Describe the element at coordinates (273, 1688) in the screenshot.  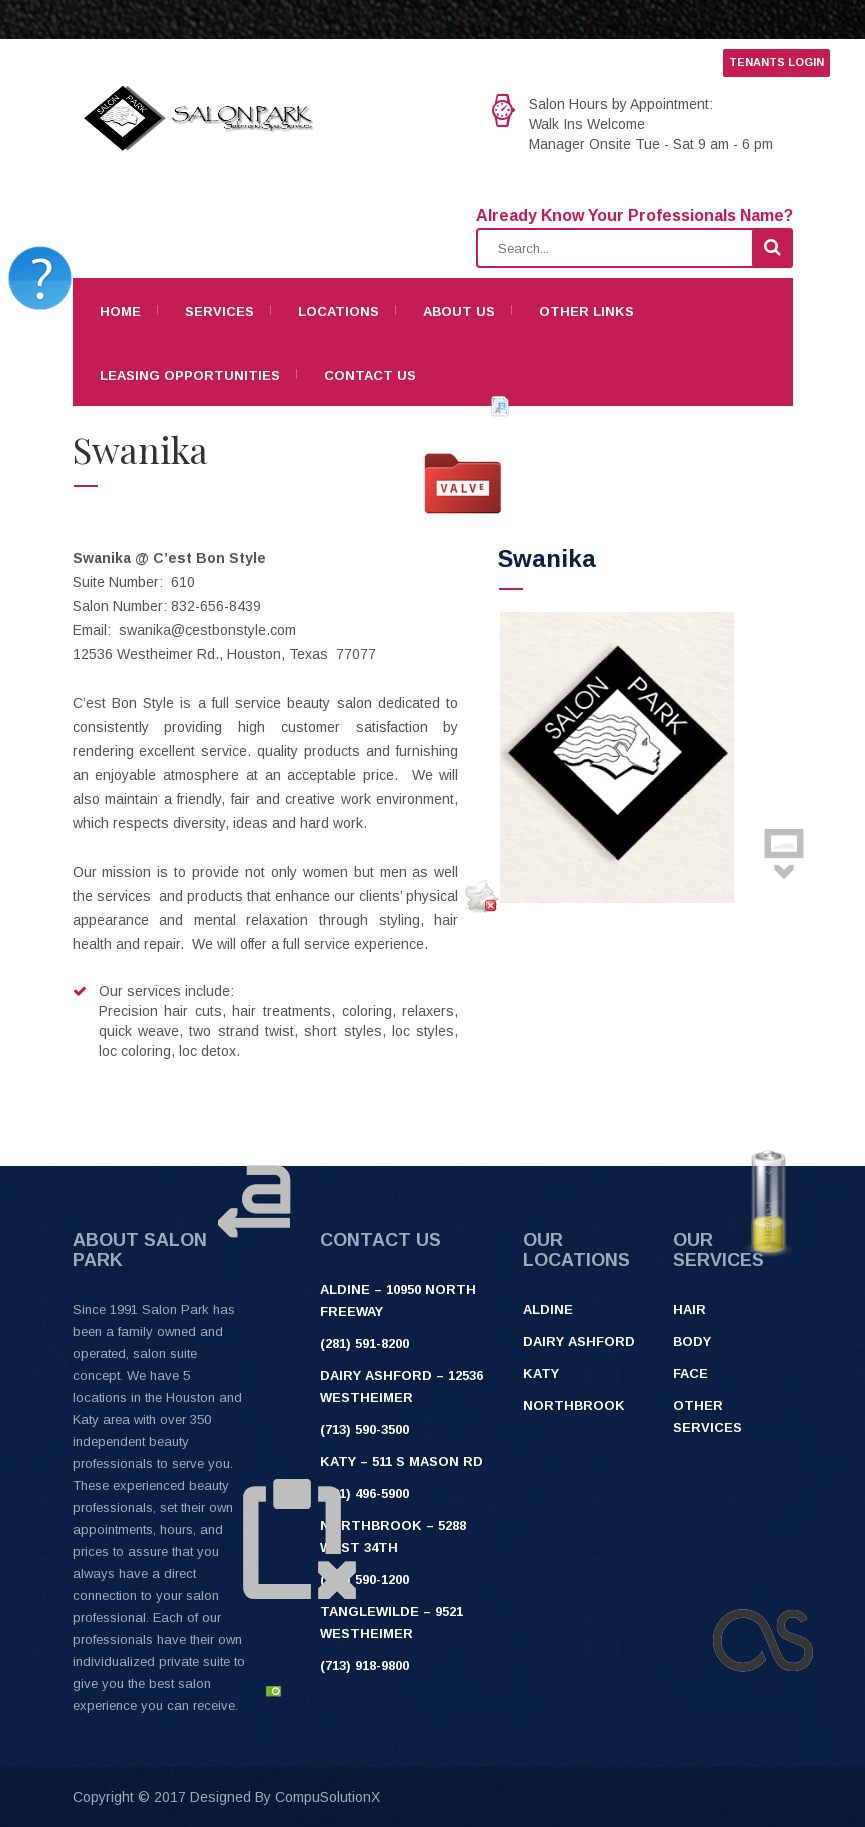
I see `iPod shuffle device indicator` at that location.